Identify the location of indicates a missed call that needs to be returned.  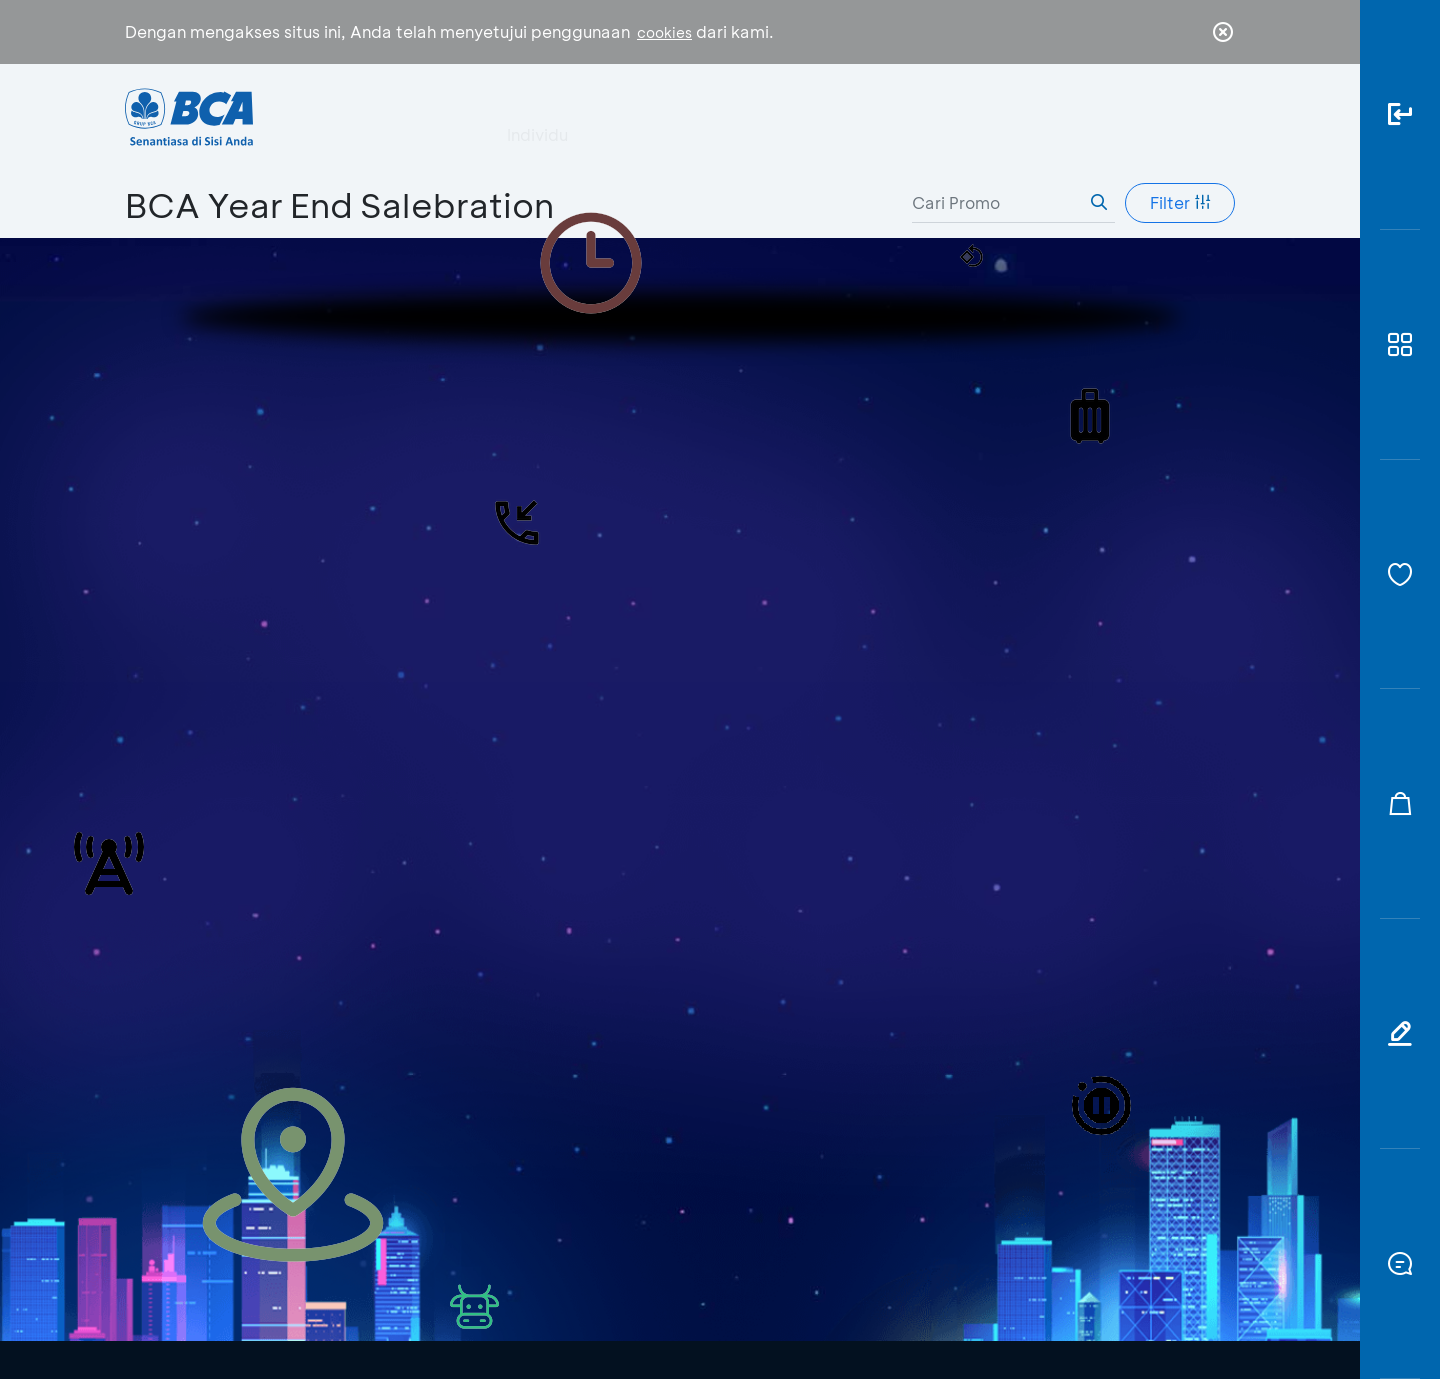
(517, 523).